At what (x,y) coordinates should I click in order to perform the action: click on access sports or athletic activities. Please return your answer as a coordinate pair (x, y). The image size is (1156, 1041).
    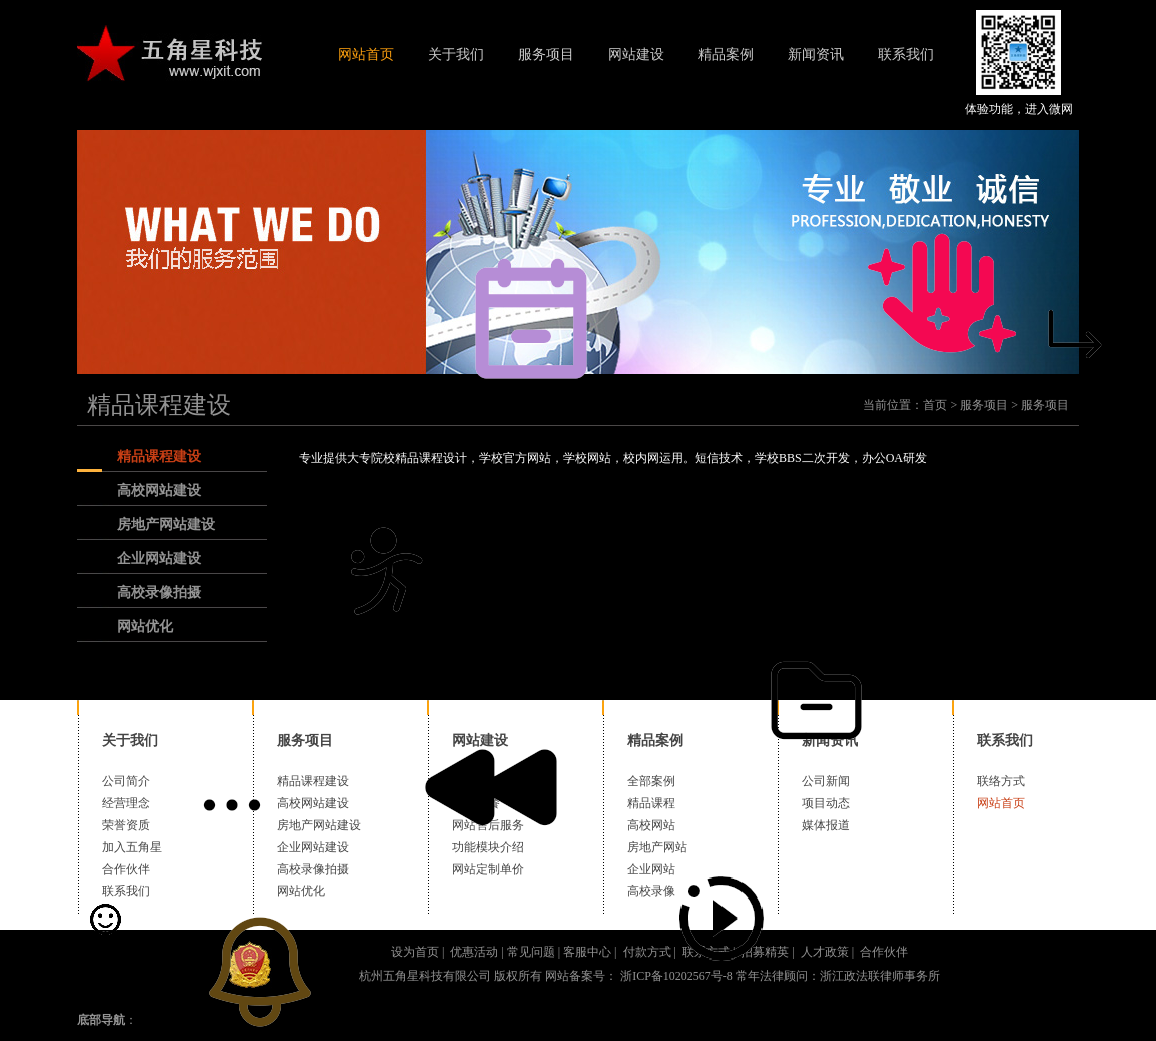
    Looking at the image, I should click on (383, 569).